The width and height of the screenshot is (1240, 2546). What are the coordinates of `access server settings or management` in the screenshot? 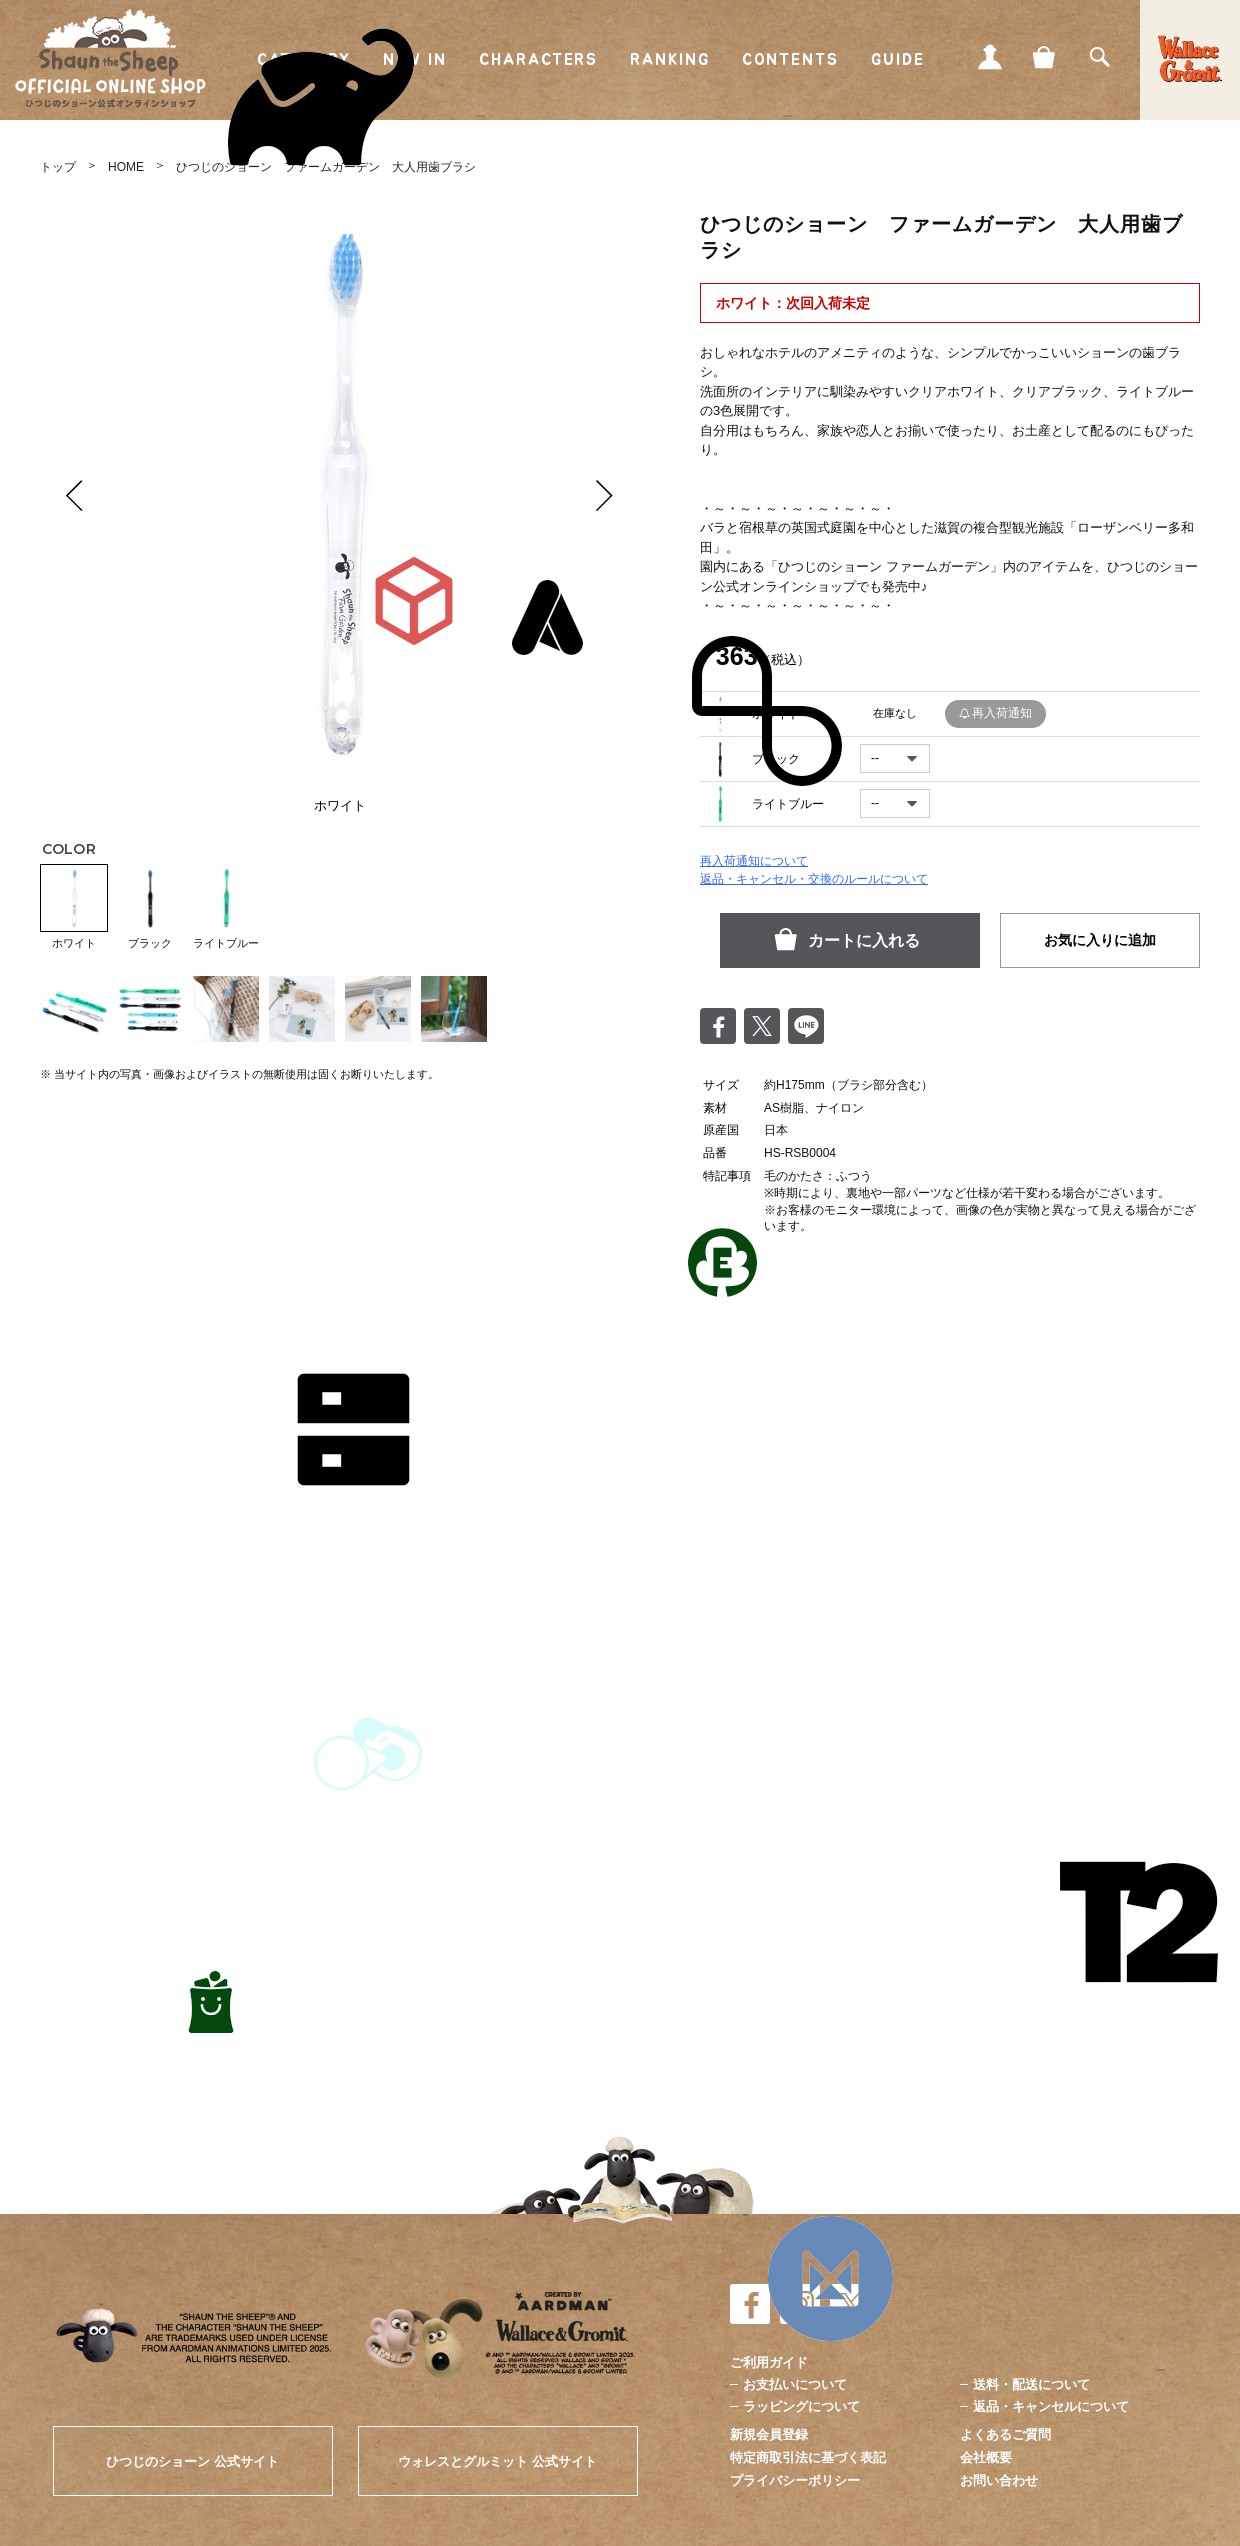 It's located at (353, 1429).